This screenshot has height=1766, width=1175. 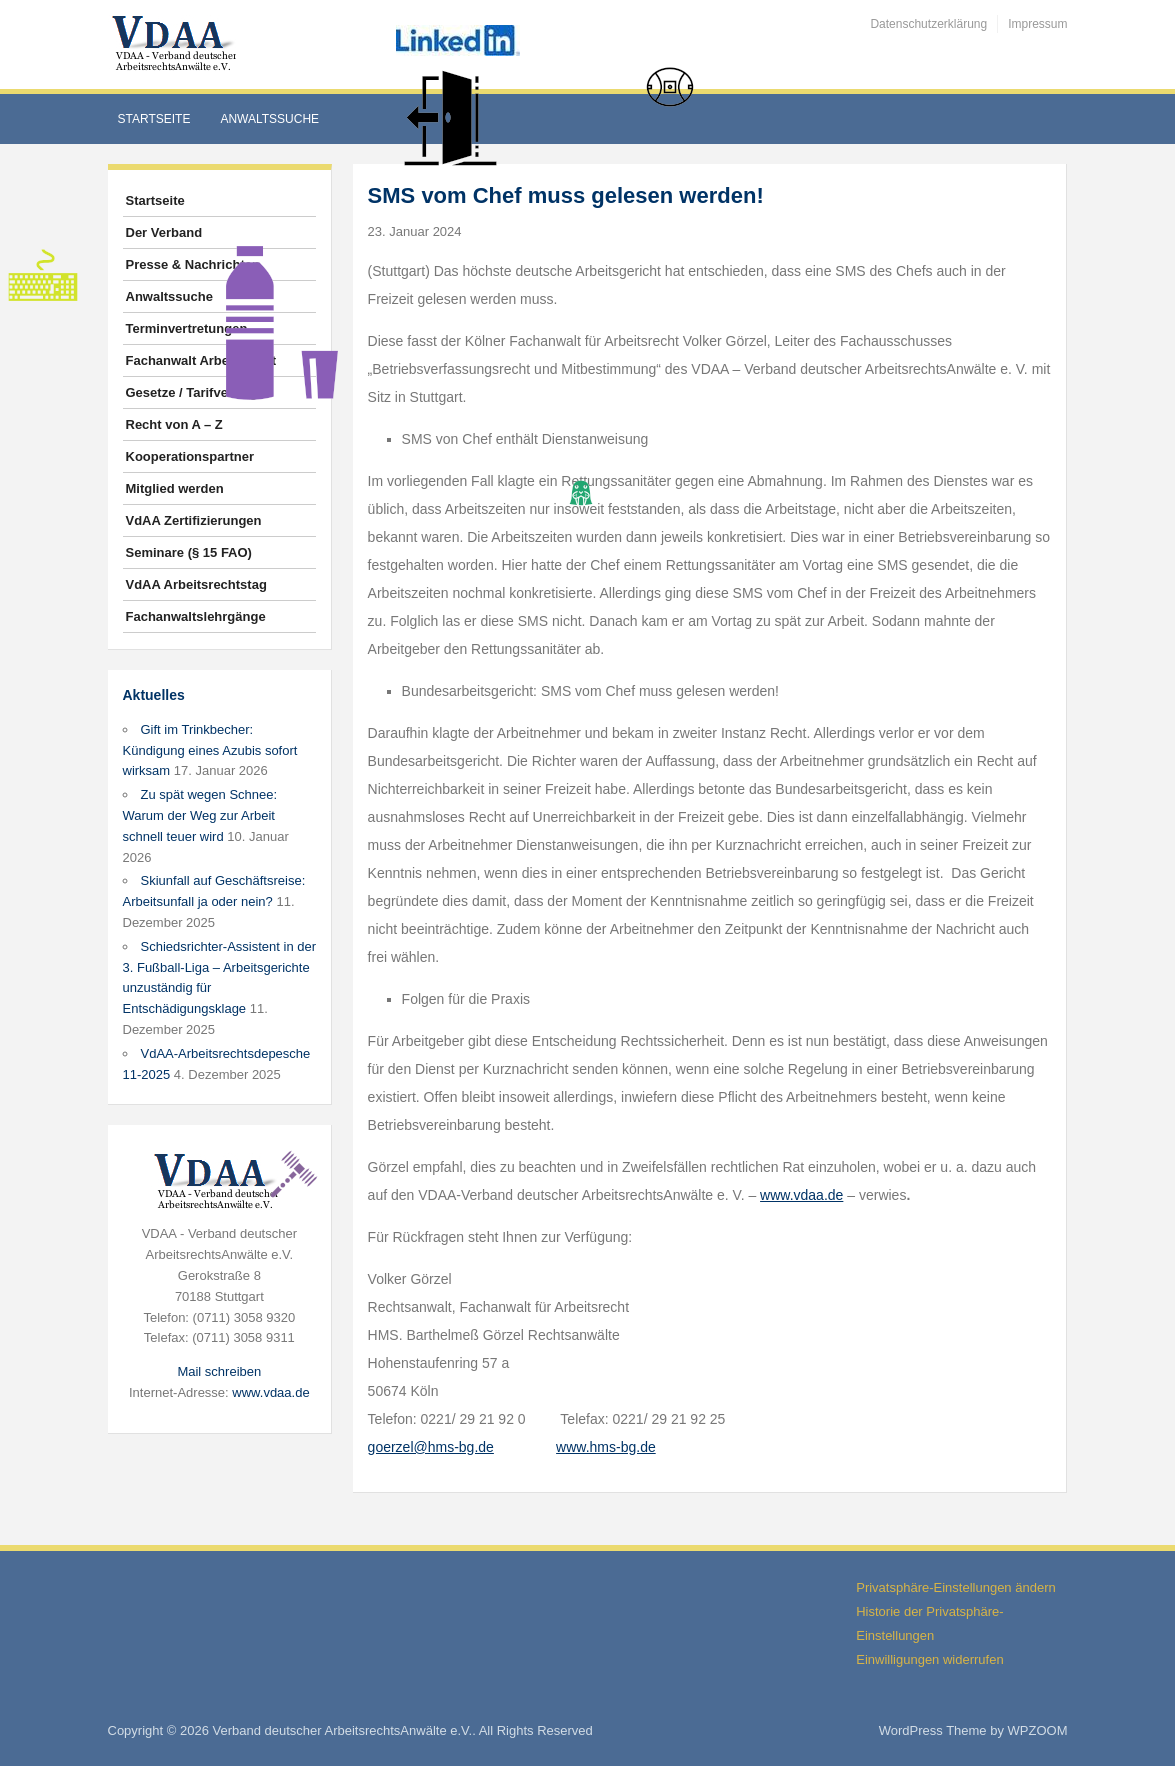 I want to click on track your daily water intake, so click(x=282, y=321).